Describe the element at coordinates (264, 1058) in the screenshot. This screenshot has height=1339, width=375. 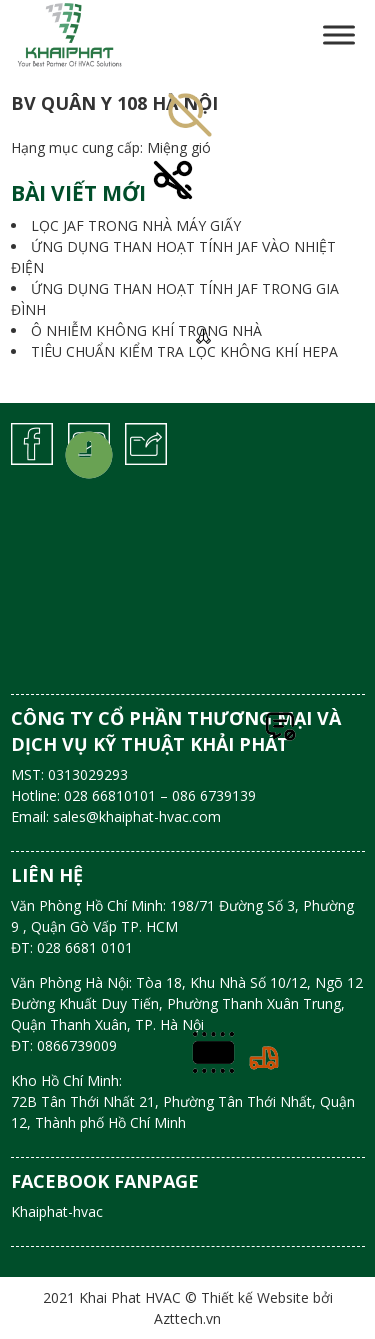
I see `track shipment or delivery status` at that location.